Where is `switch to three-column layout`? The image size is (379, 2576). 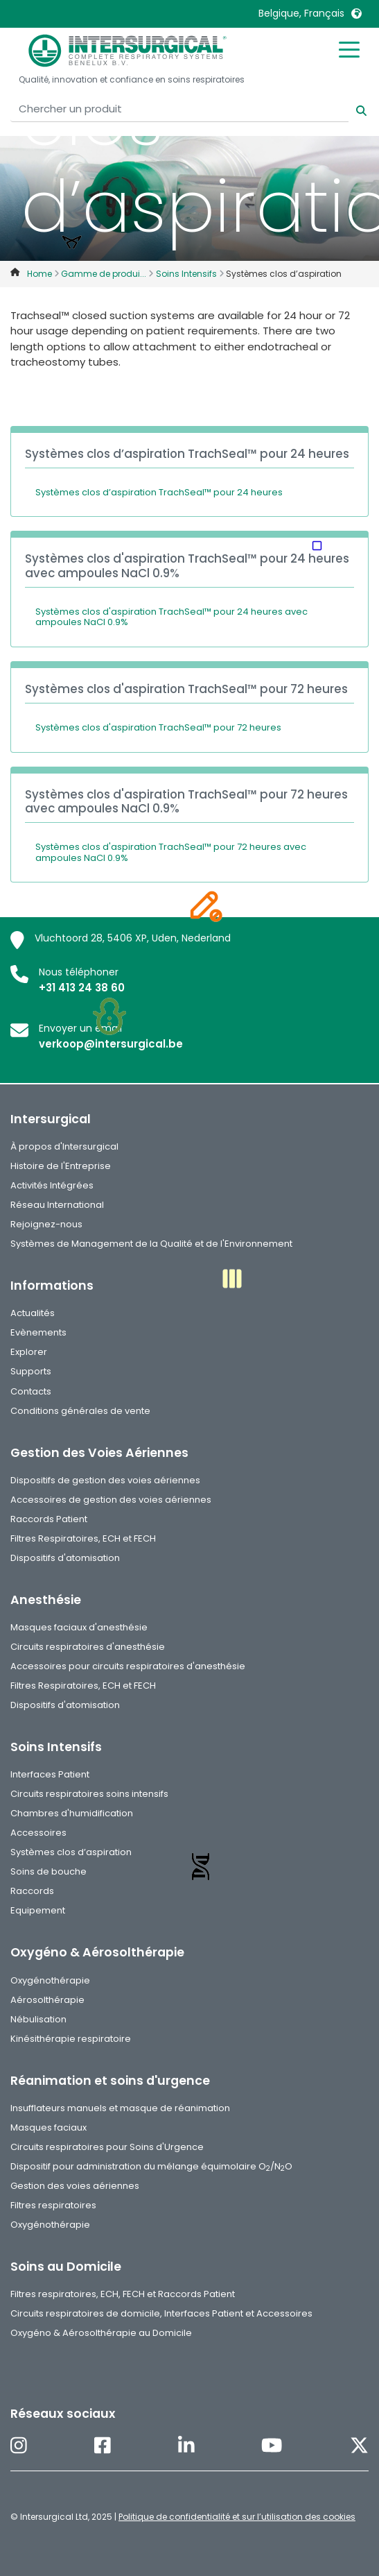 switch to three-column layout is located at coordinates (232, 1279).